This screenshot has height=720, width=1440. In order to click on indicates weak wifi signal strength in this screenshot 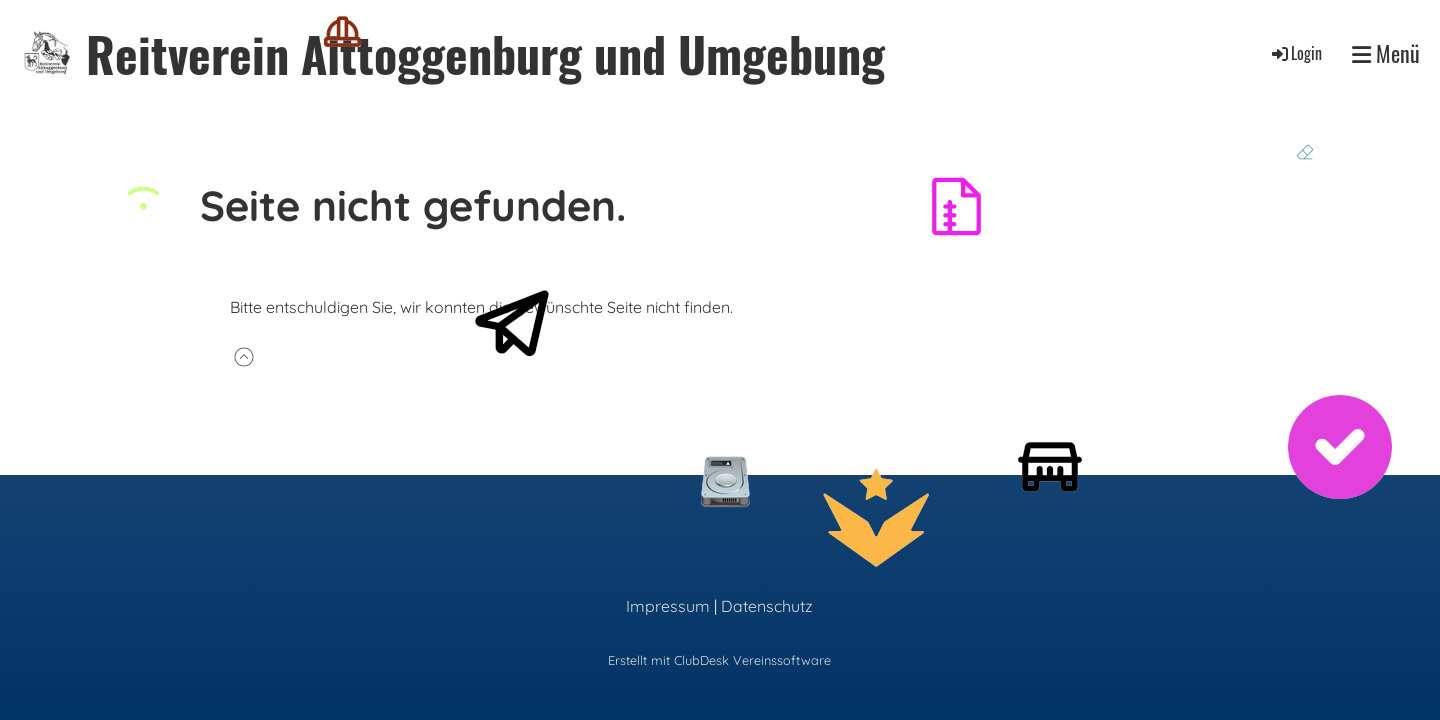, I will do `click(143, 180)`.